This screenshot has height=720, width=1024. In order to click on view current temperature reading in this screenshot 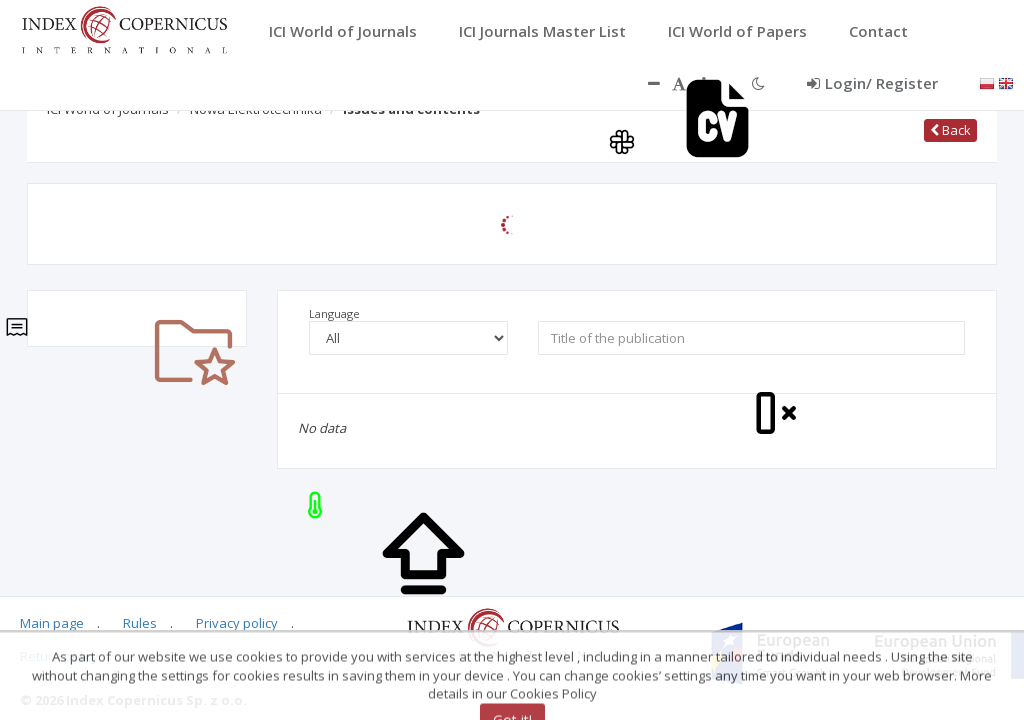, I will do `click(315, 505)`.